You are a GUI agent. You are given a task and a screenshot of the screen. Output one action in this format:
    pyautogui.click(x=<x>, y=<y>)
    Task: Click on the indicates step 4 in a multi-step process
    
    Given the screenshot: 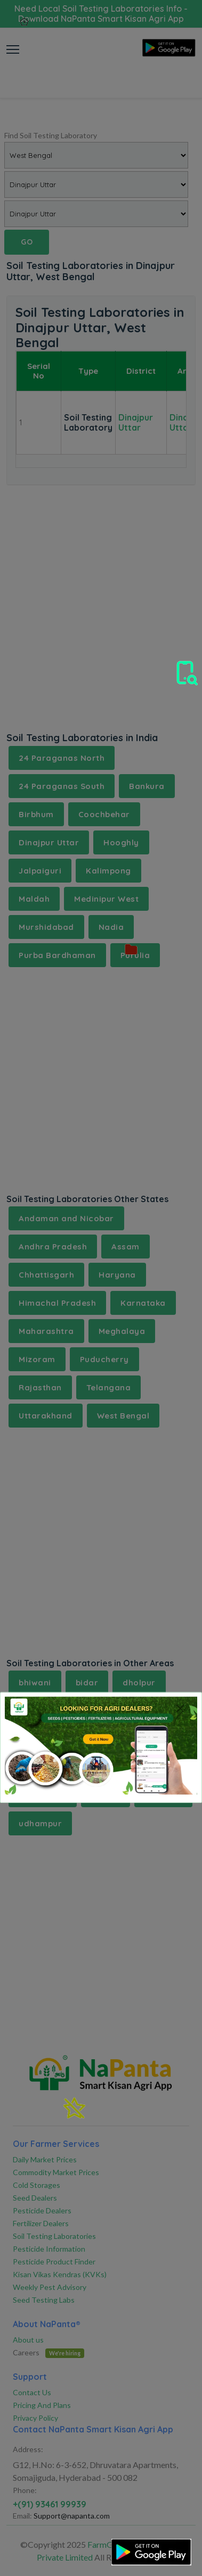 What is the action you would take?
    pyautogui.click(x=24, y=22)
    